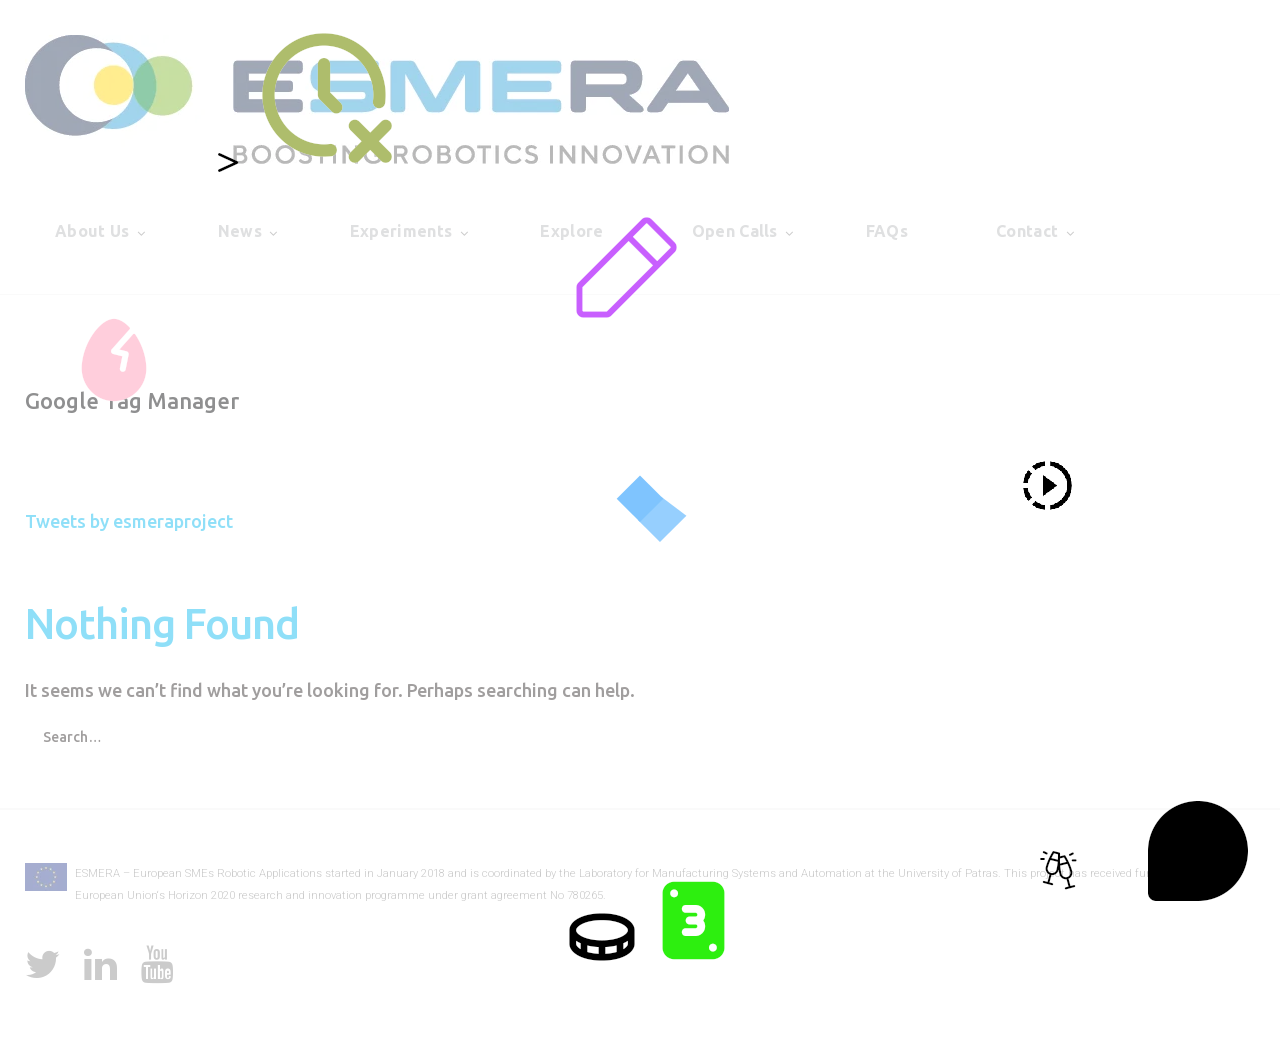 The height and width of the screenshot is (1039, 1280). What do you see at coordinates (602, 937) in the screenshot?
I see `view your coin balance or currency` at bounding box center [602, 937].